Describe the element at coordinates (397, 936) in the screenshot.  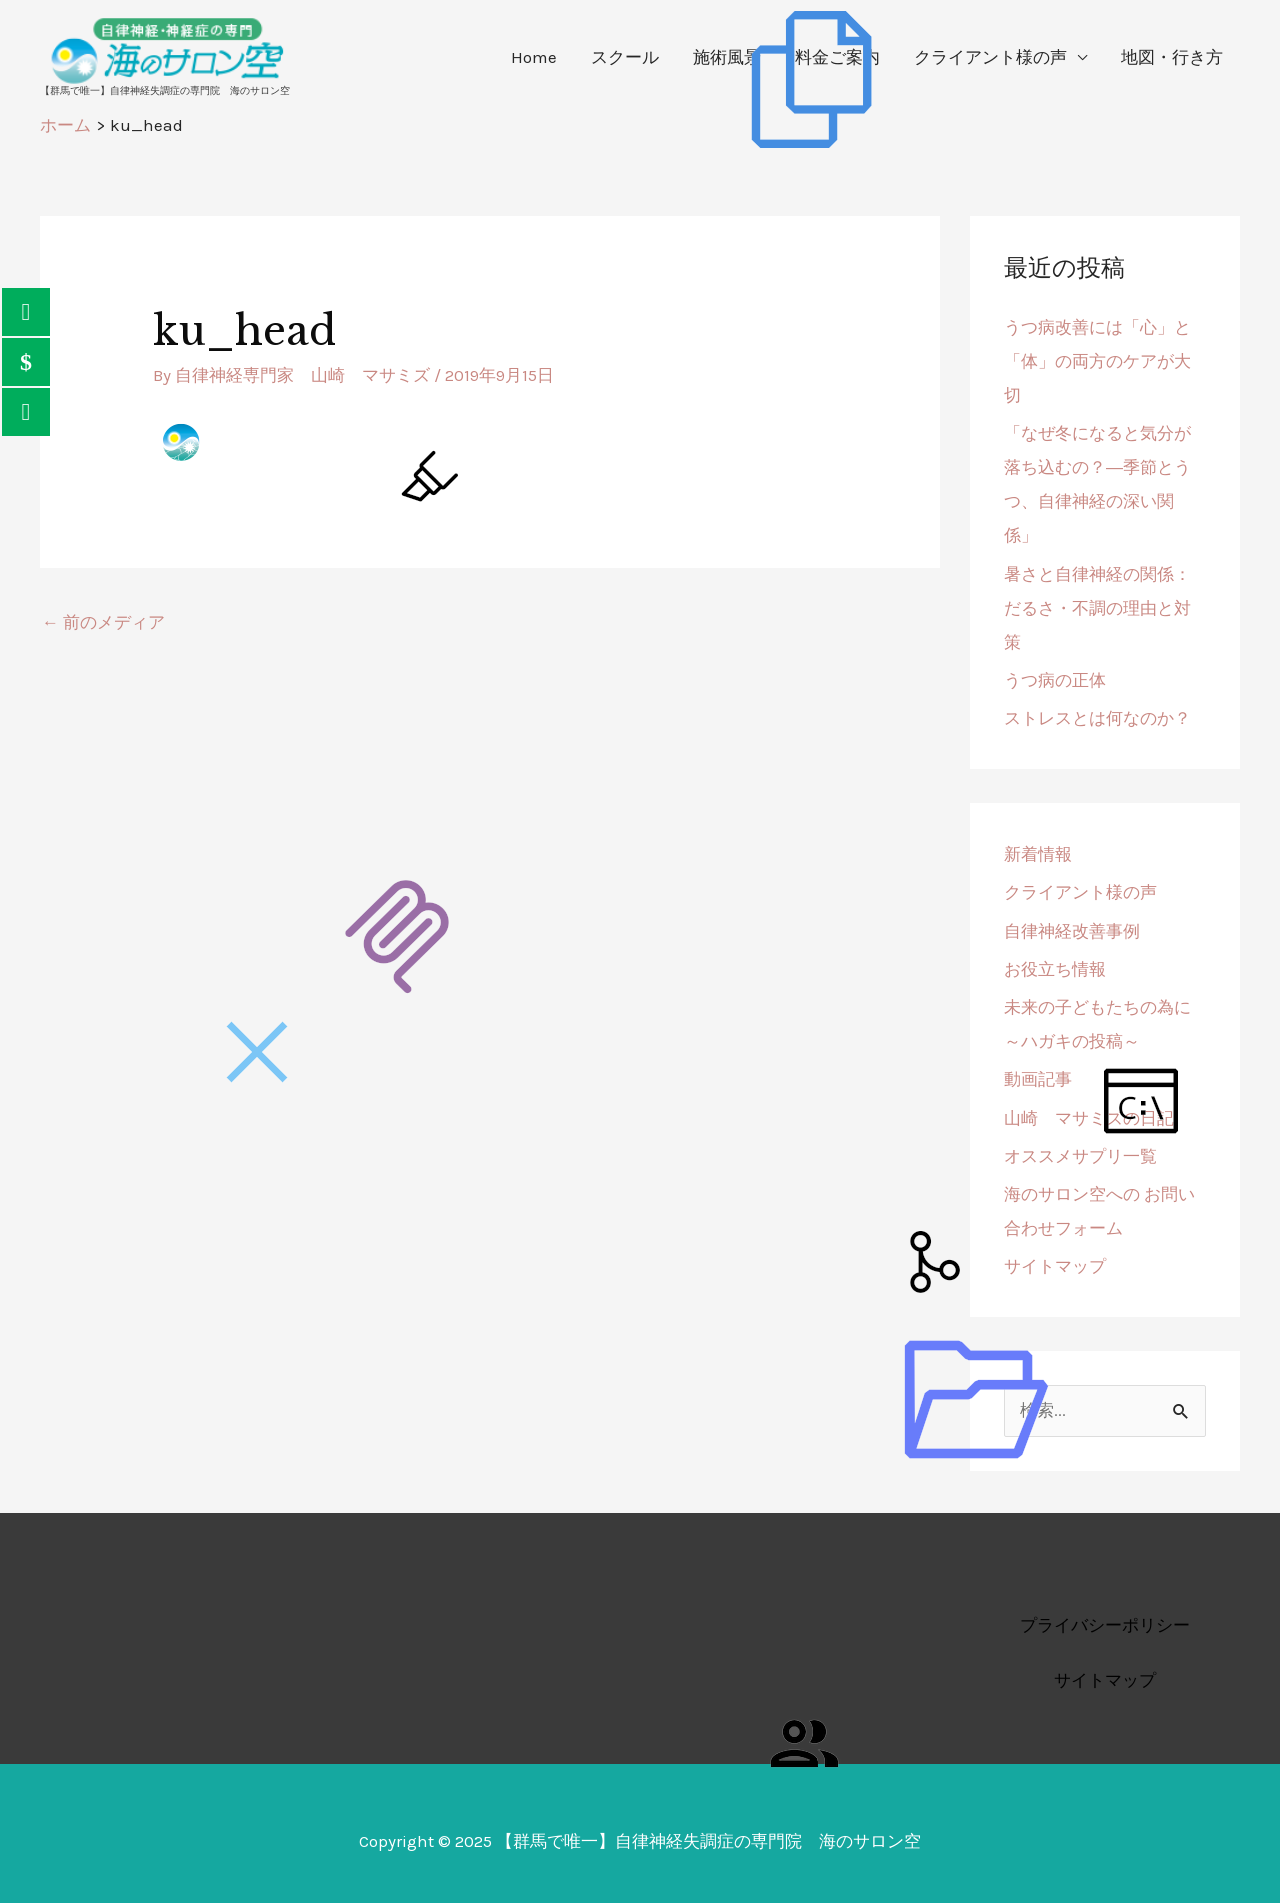
I see `connect to model context protocol services` at that location.